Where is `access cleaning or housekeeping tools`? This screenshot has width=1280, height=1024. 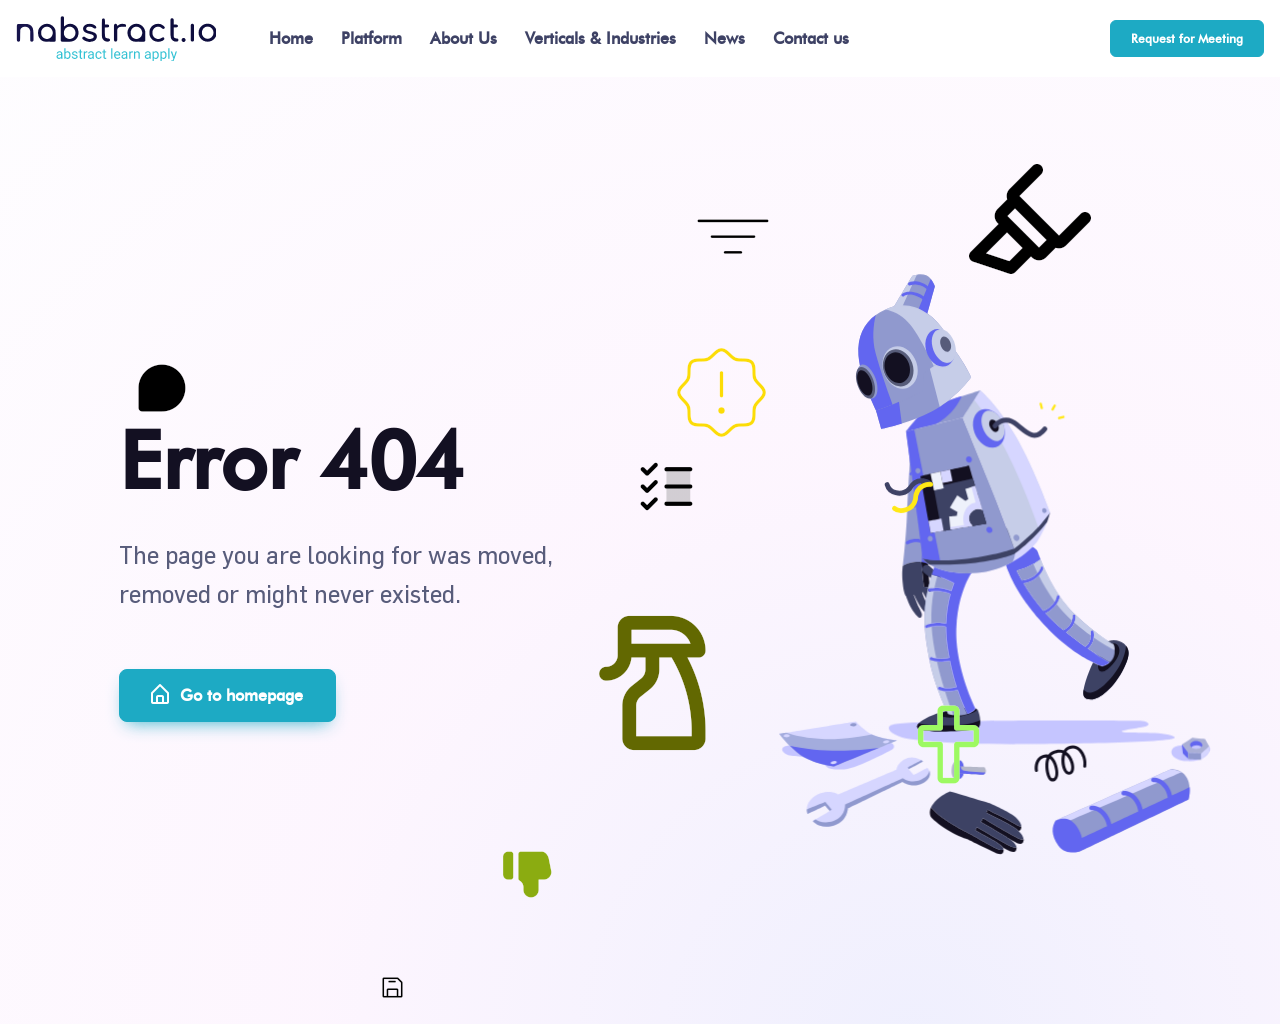 access cleaning or housekeeping tools is located at coordinates (657, 683).